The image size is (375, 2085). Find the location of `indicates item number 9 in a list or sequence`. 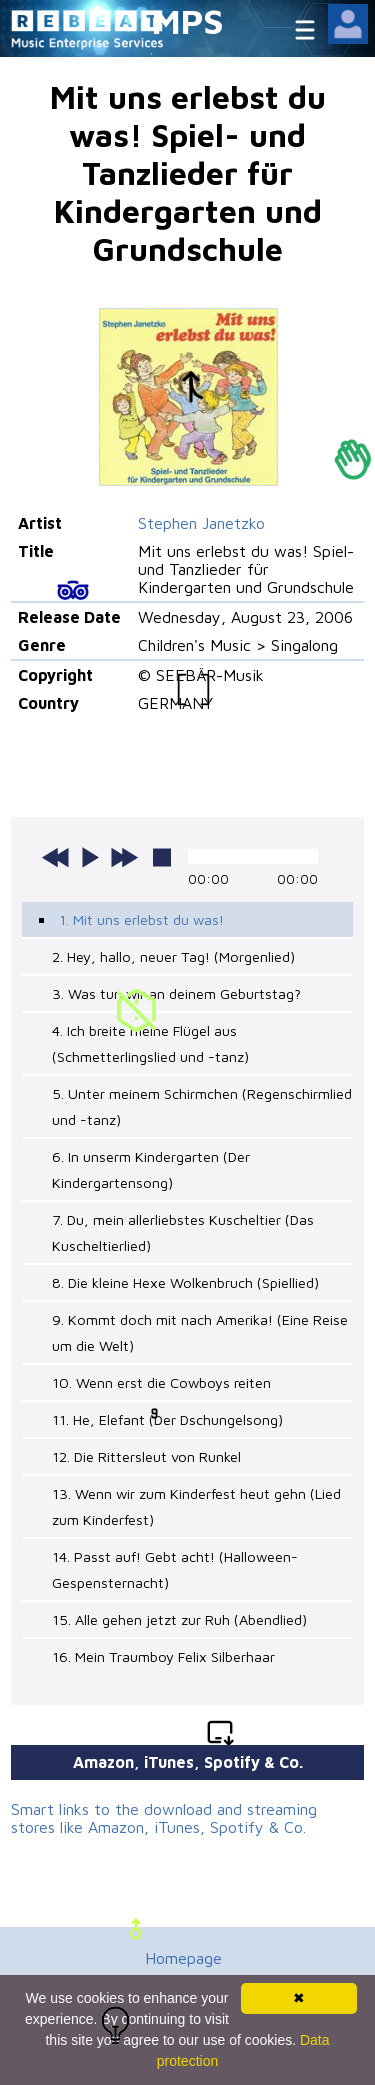

indicates item number 9 in a list or sequence is located at coordinates (154, 1413).